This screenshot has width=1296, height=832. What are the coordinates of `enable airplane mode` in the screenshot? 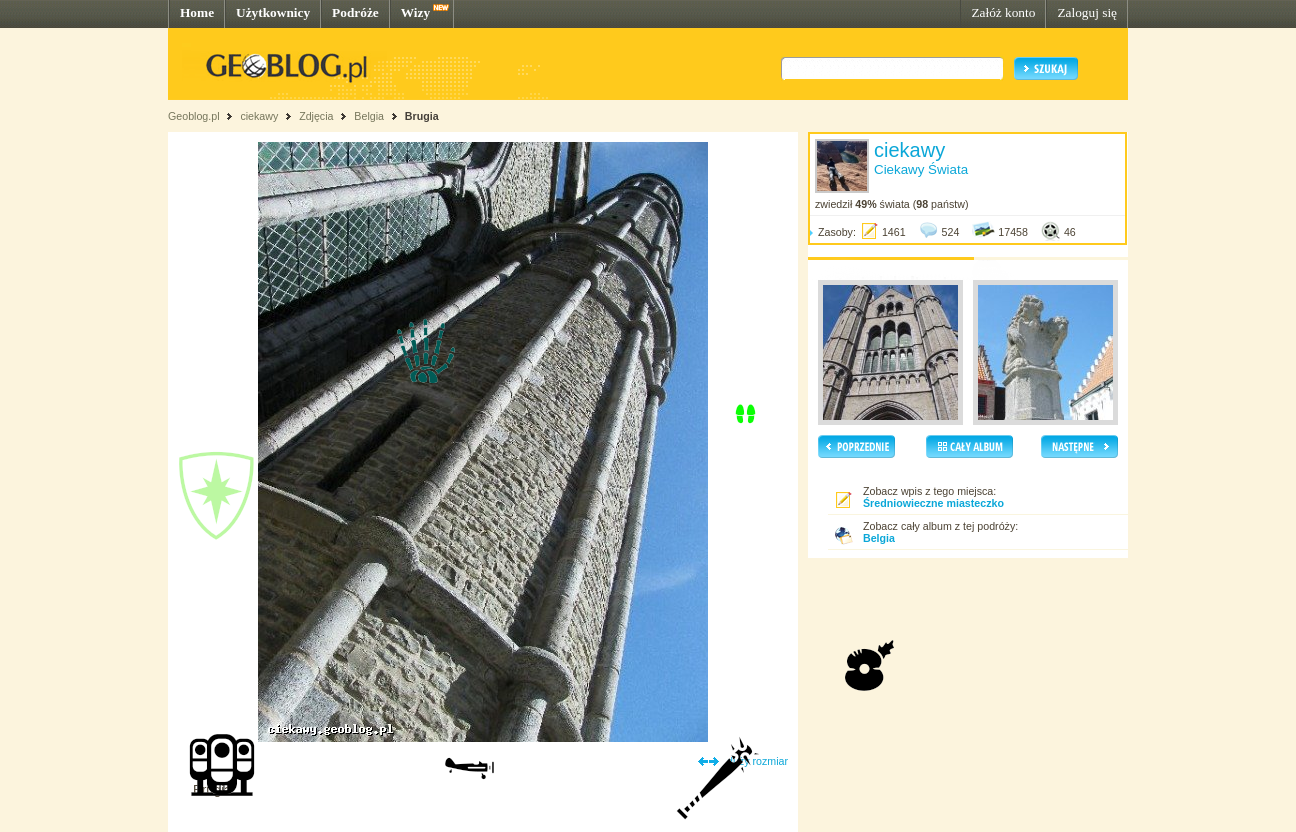 It's located at (469, 768).